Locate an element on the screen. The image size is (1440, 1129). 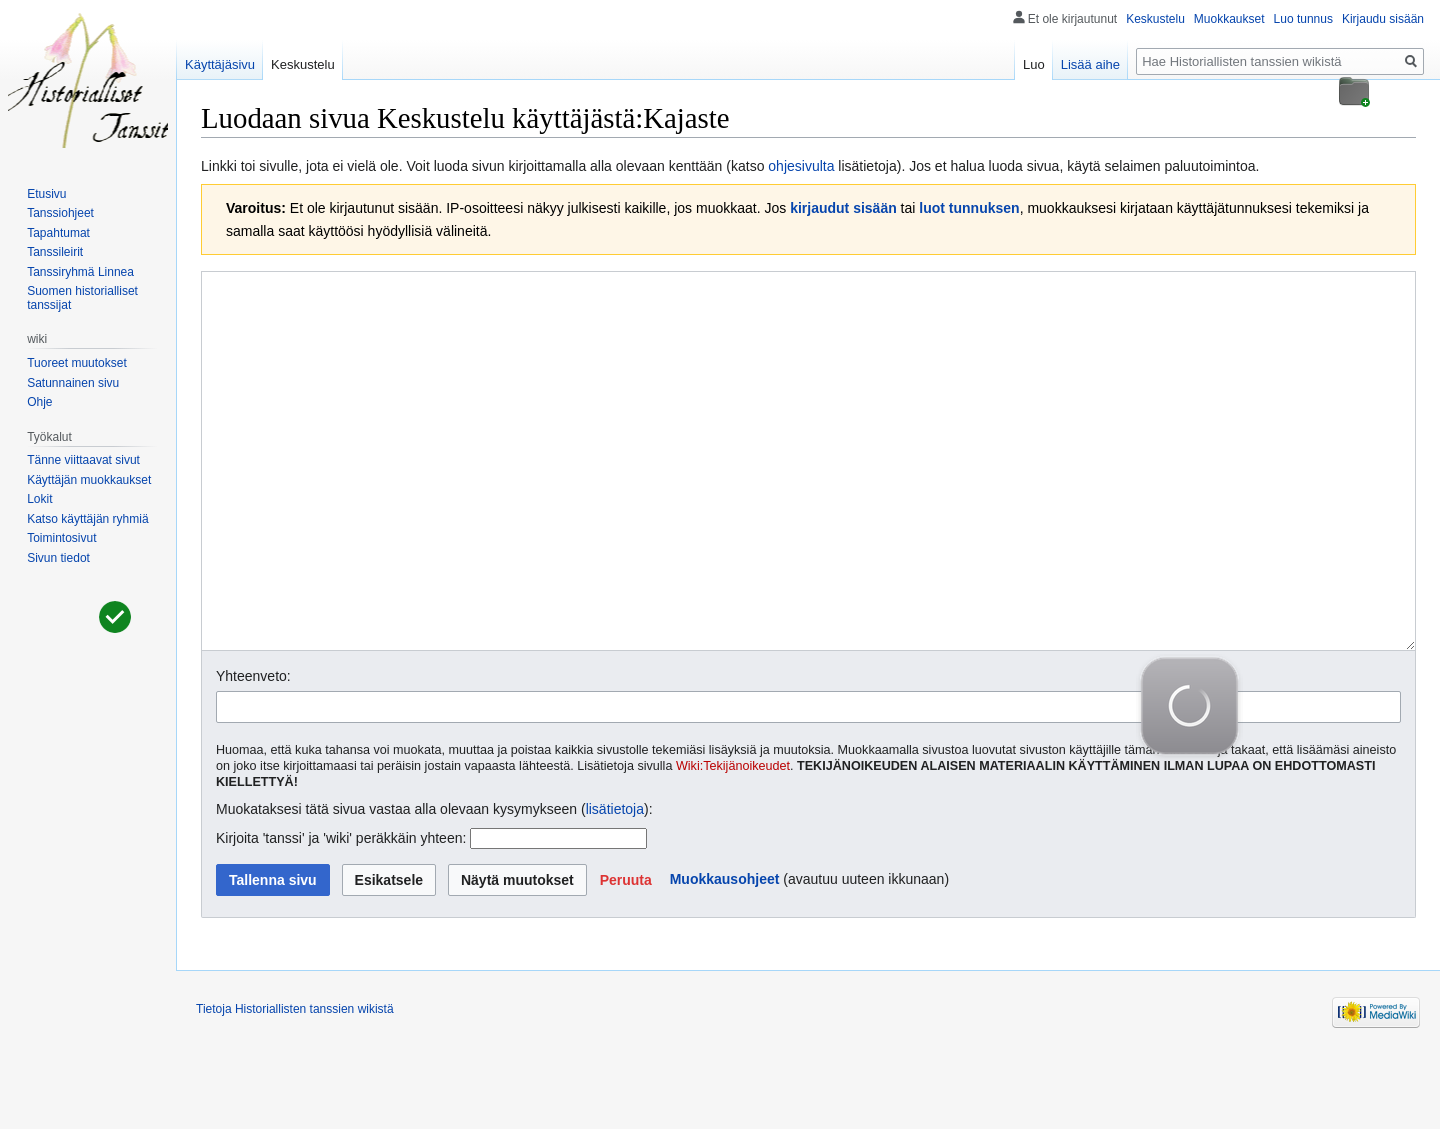
create a new folder is located at coordinates (1354, 91).